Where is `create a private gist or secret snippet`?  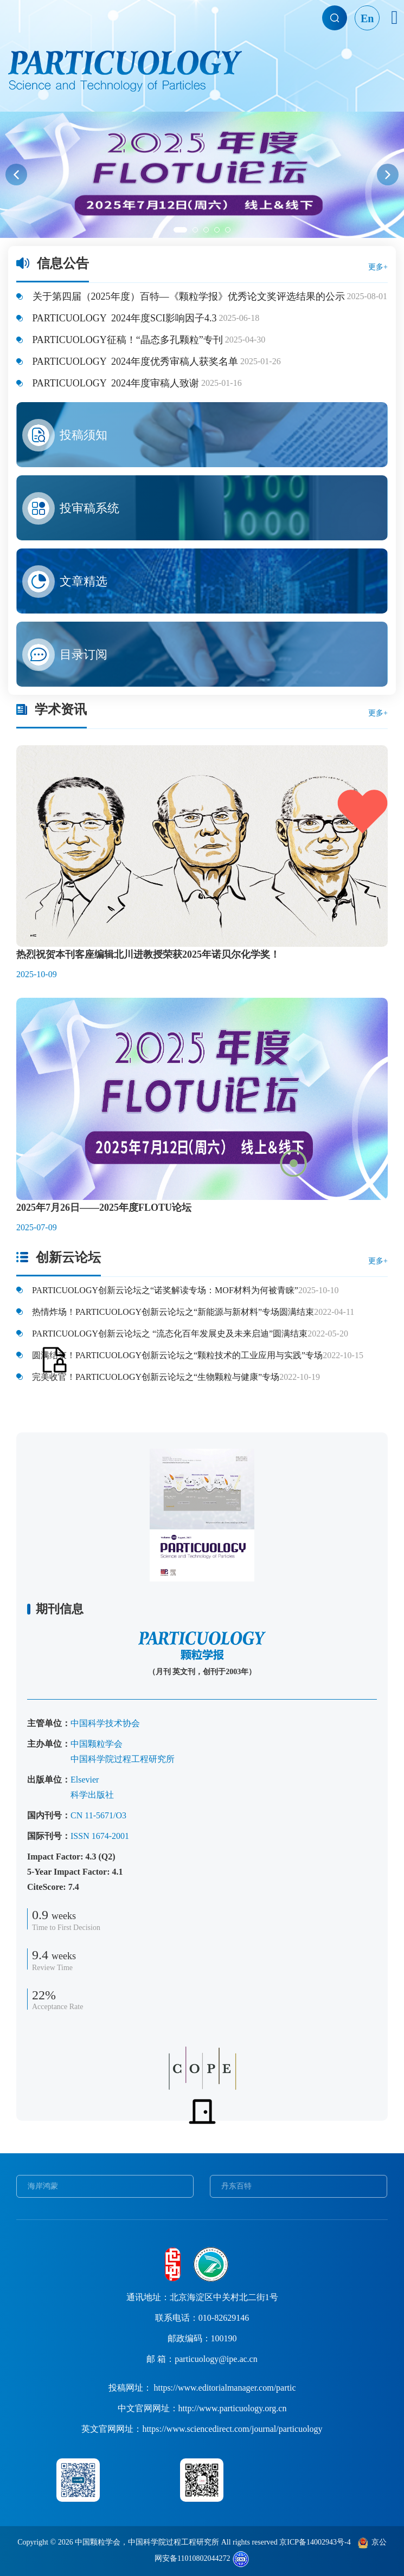
create a private gist or secret snippet is located at coordinates (54, 1360).